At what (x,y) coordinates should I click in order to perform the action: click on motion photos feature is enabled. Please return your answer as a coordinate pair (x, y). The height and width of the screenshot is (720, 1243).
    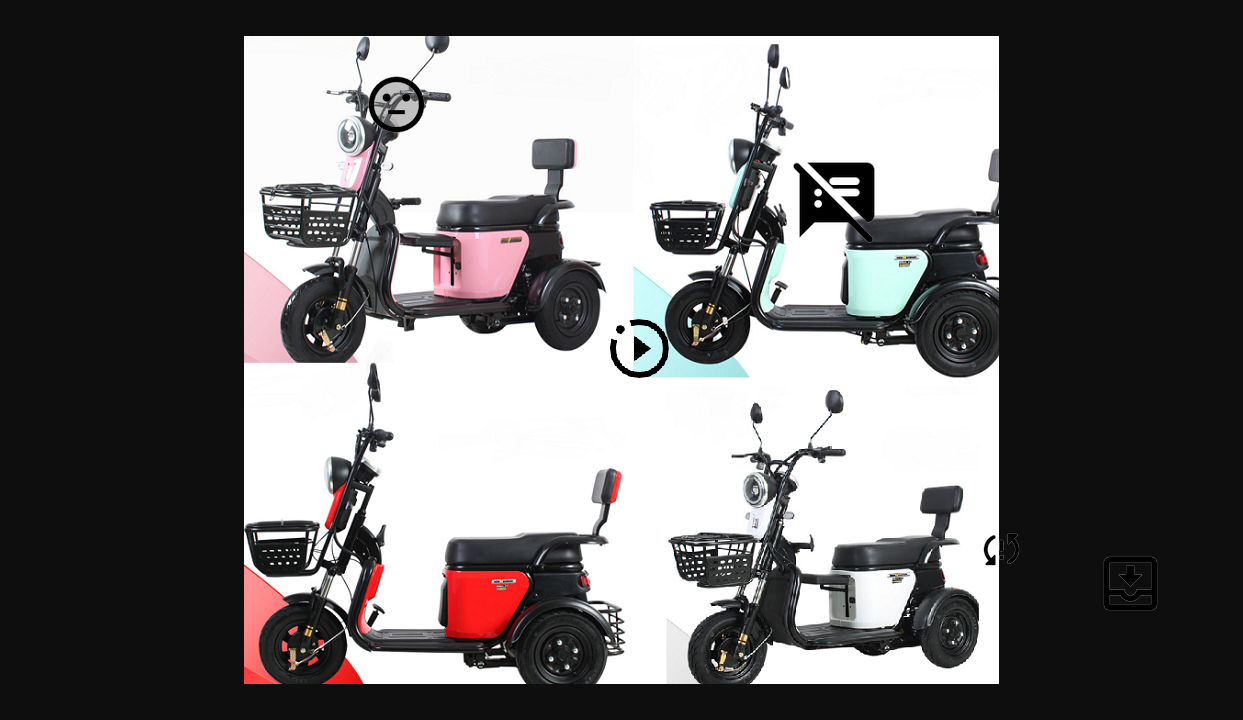
    Looking at the image, I should click on (639, 348).